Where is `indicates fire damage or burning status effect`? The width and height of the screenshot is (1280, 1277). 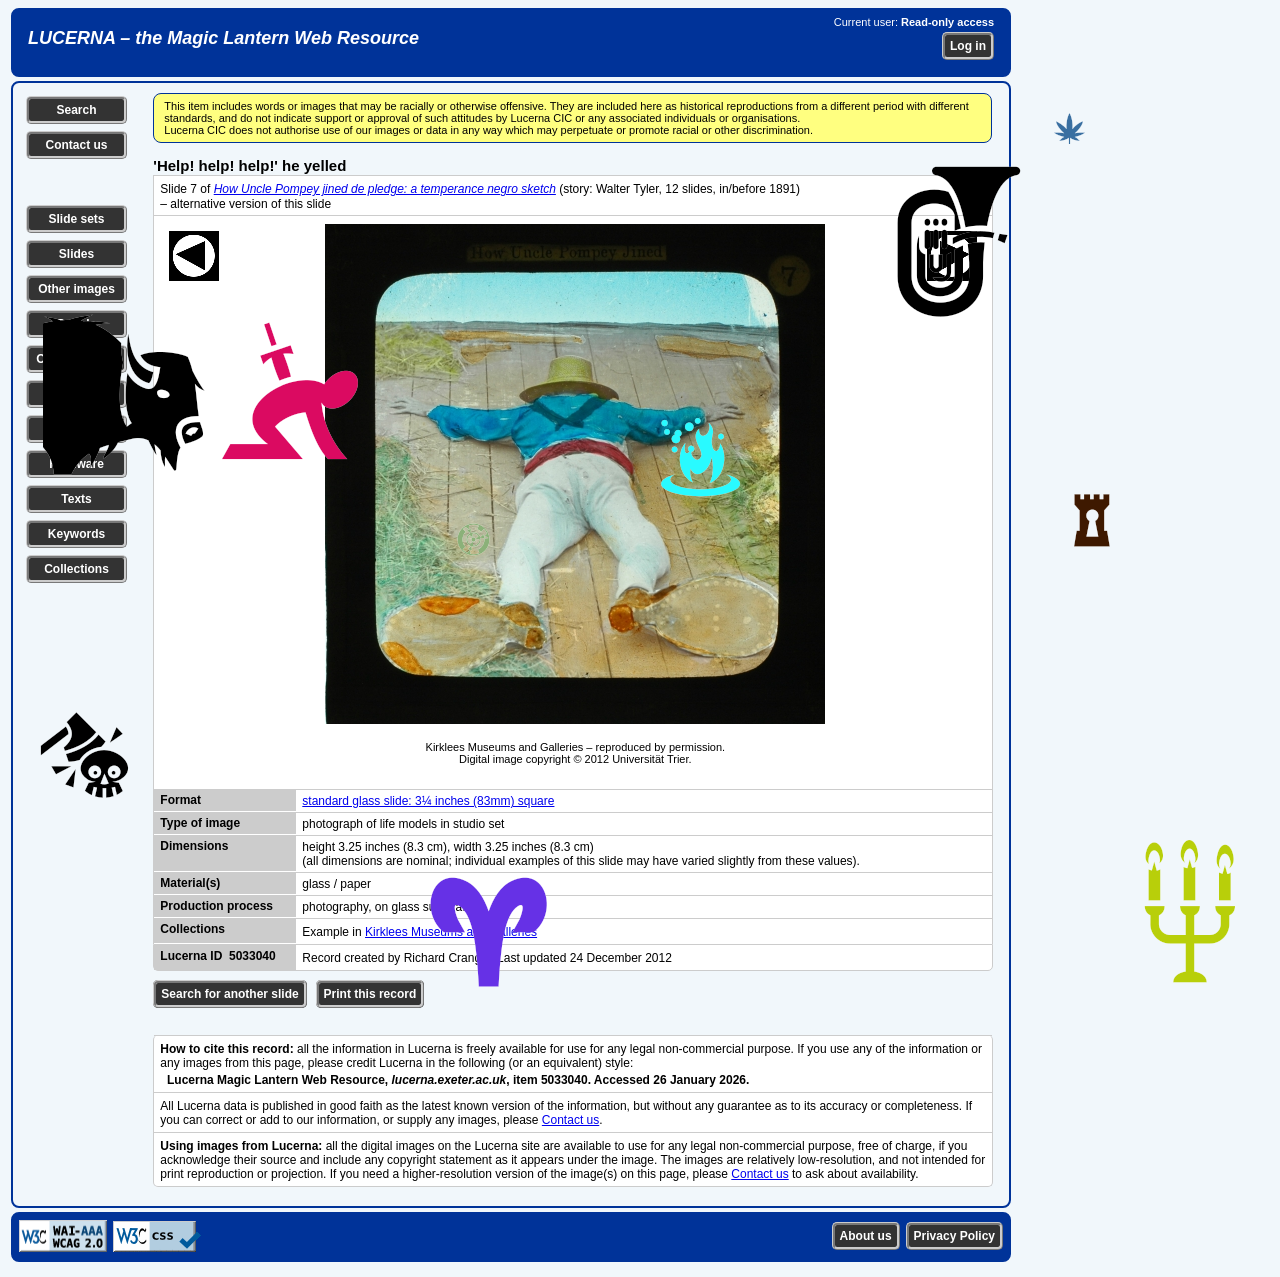 indicates fire damage or burning status effect is located at coordinates (700, 456).